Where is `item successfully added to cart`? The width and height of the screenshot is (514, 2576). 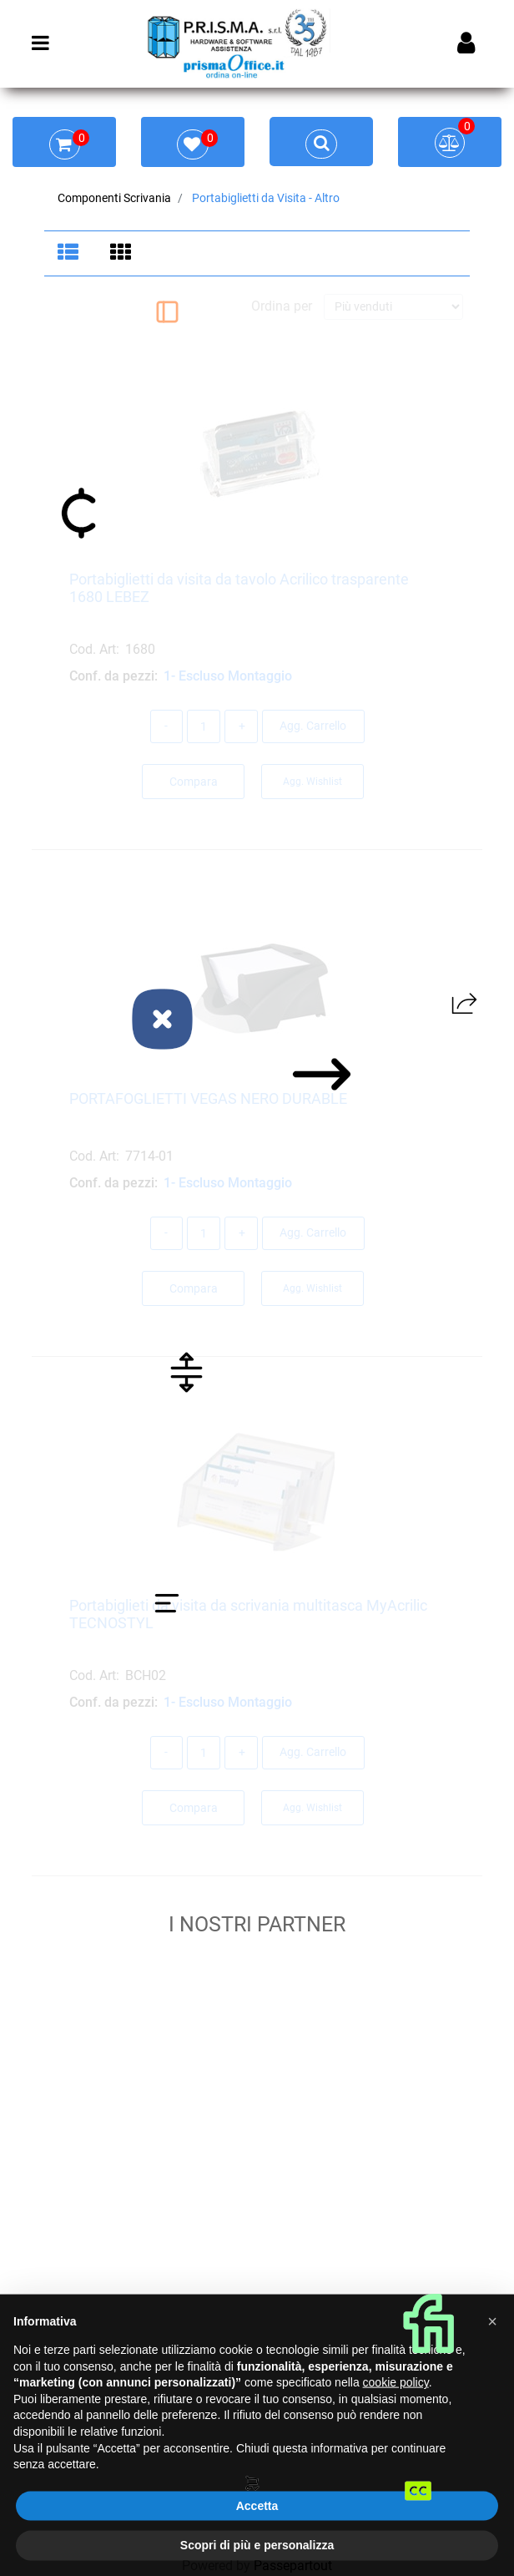 item successfully added to cart is located at coordinates (252, 2483).